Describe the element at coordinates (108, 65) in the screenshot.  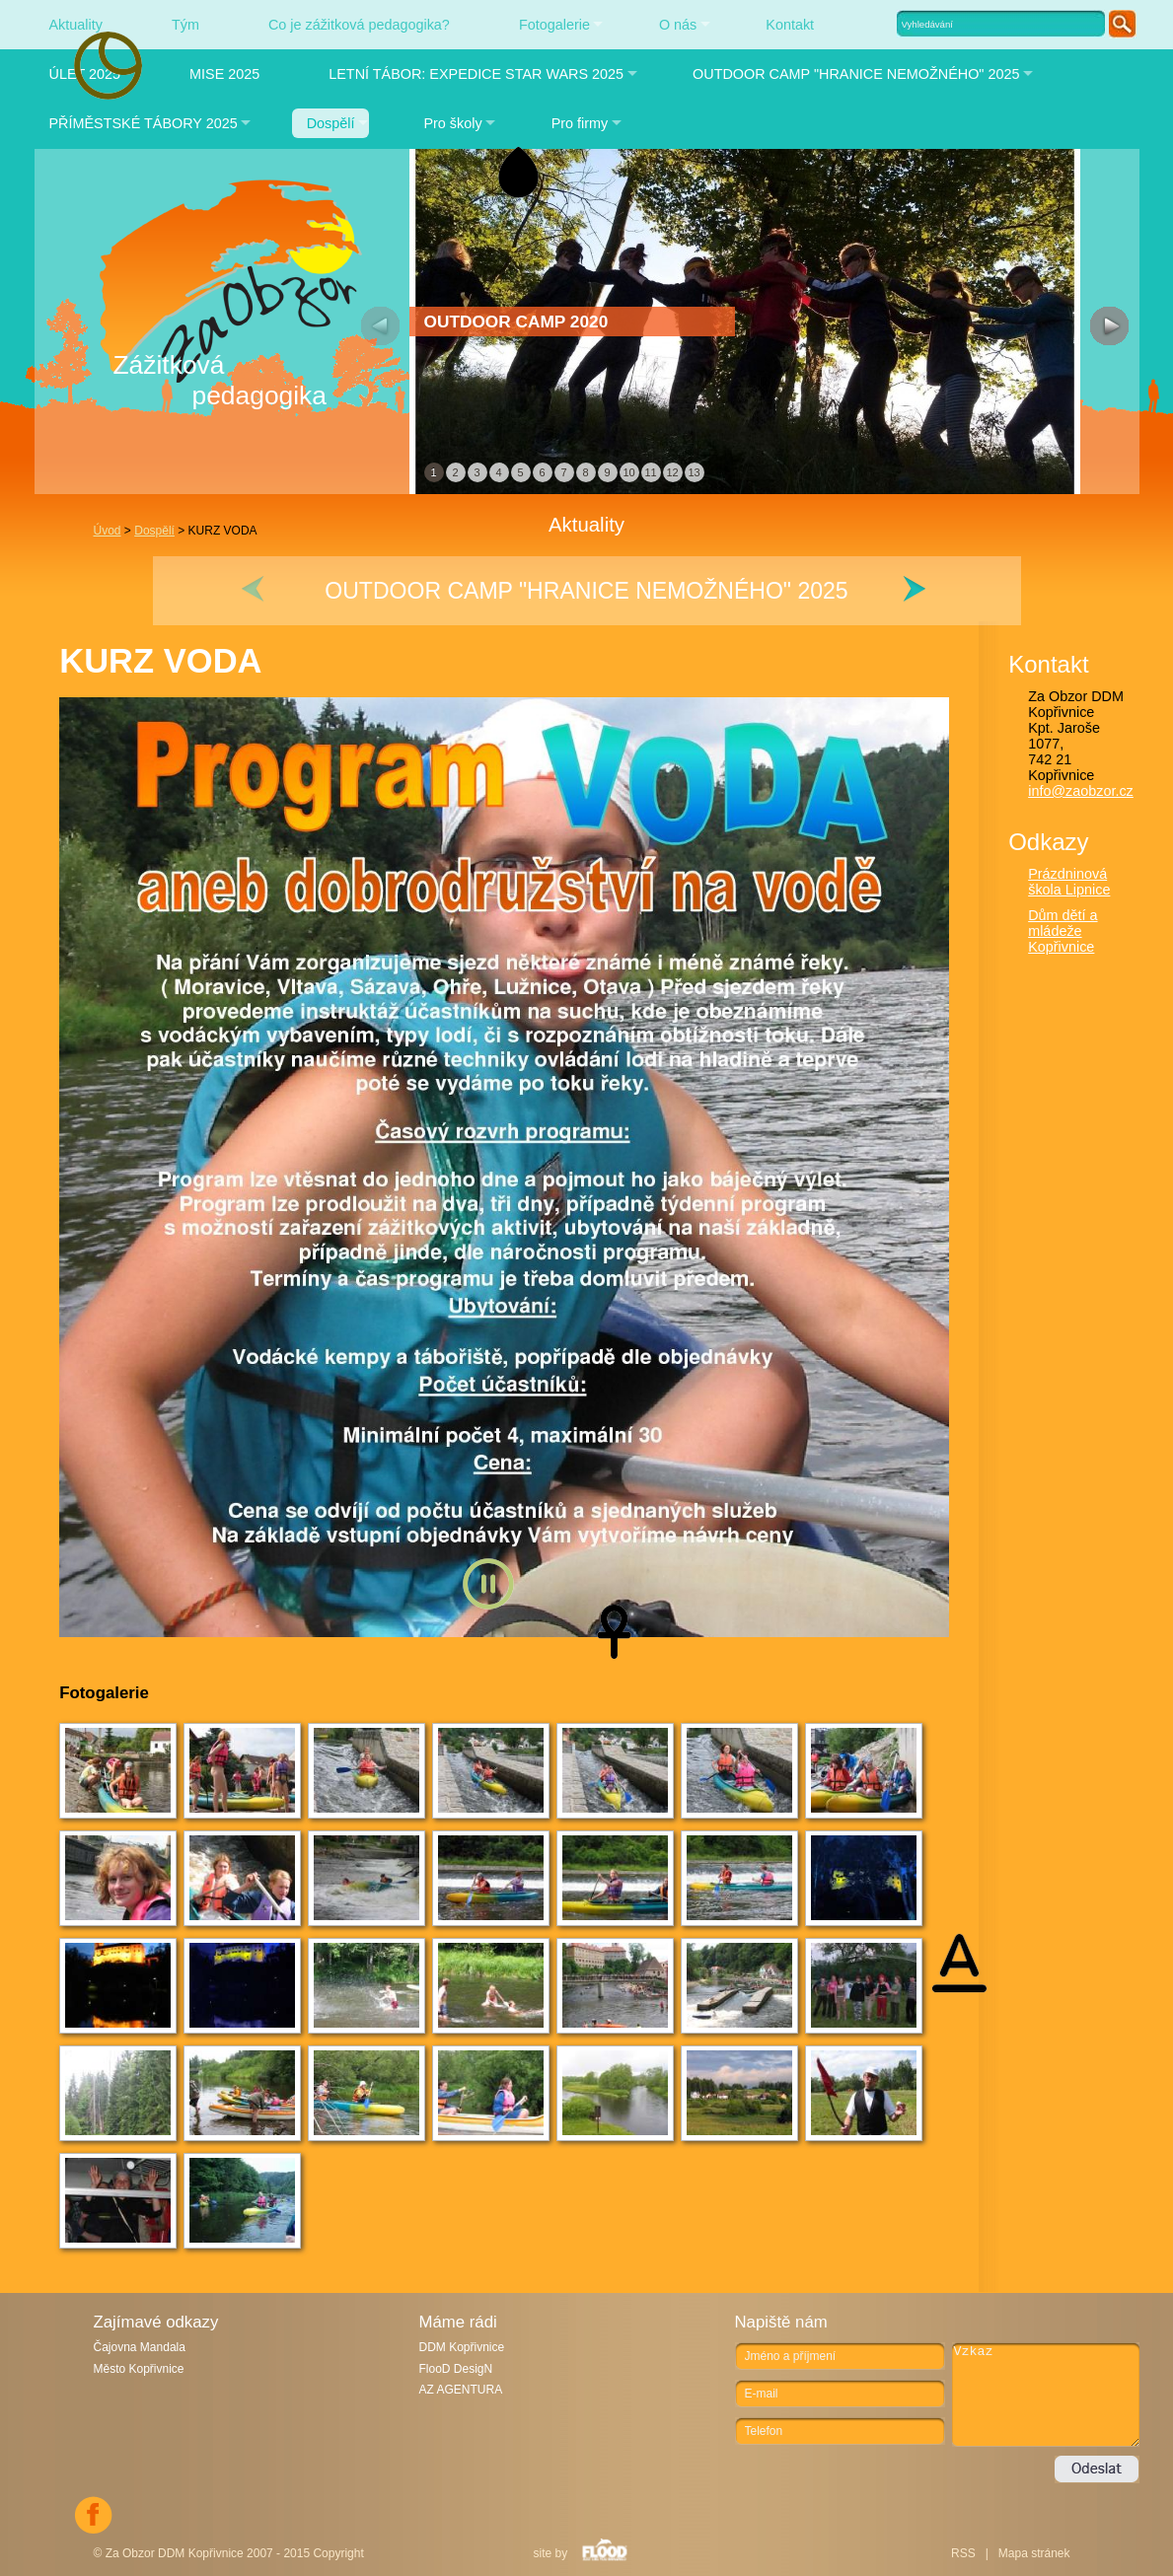
I see `toggle dark mode or night theme` at that location.